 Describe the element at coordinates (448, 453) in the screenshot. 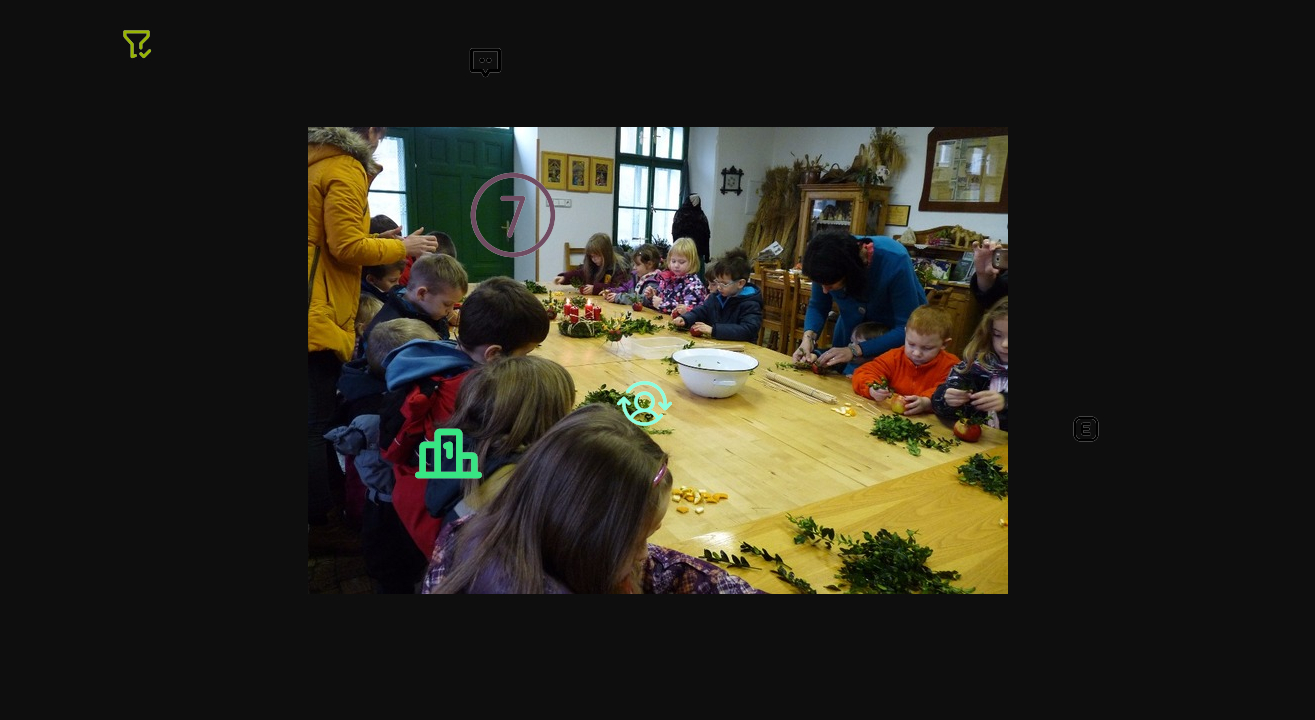

I see `view leaderboard rankings` at that location.